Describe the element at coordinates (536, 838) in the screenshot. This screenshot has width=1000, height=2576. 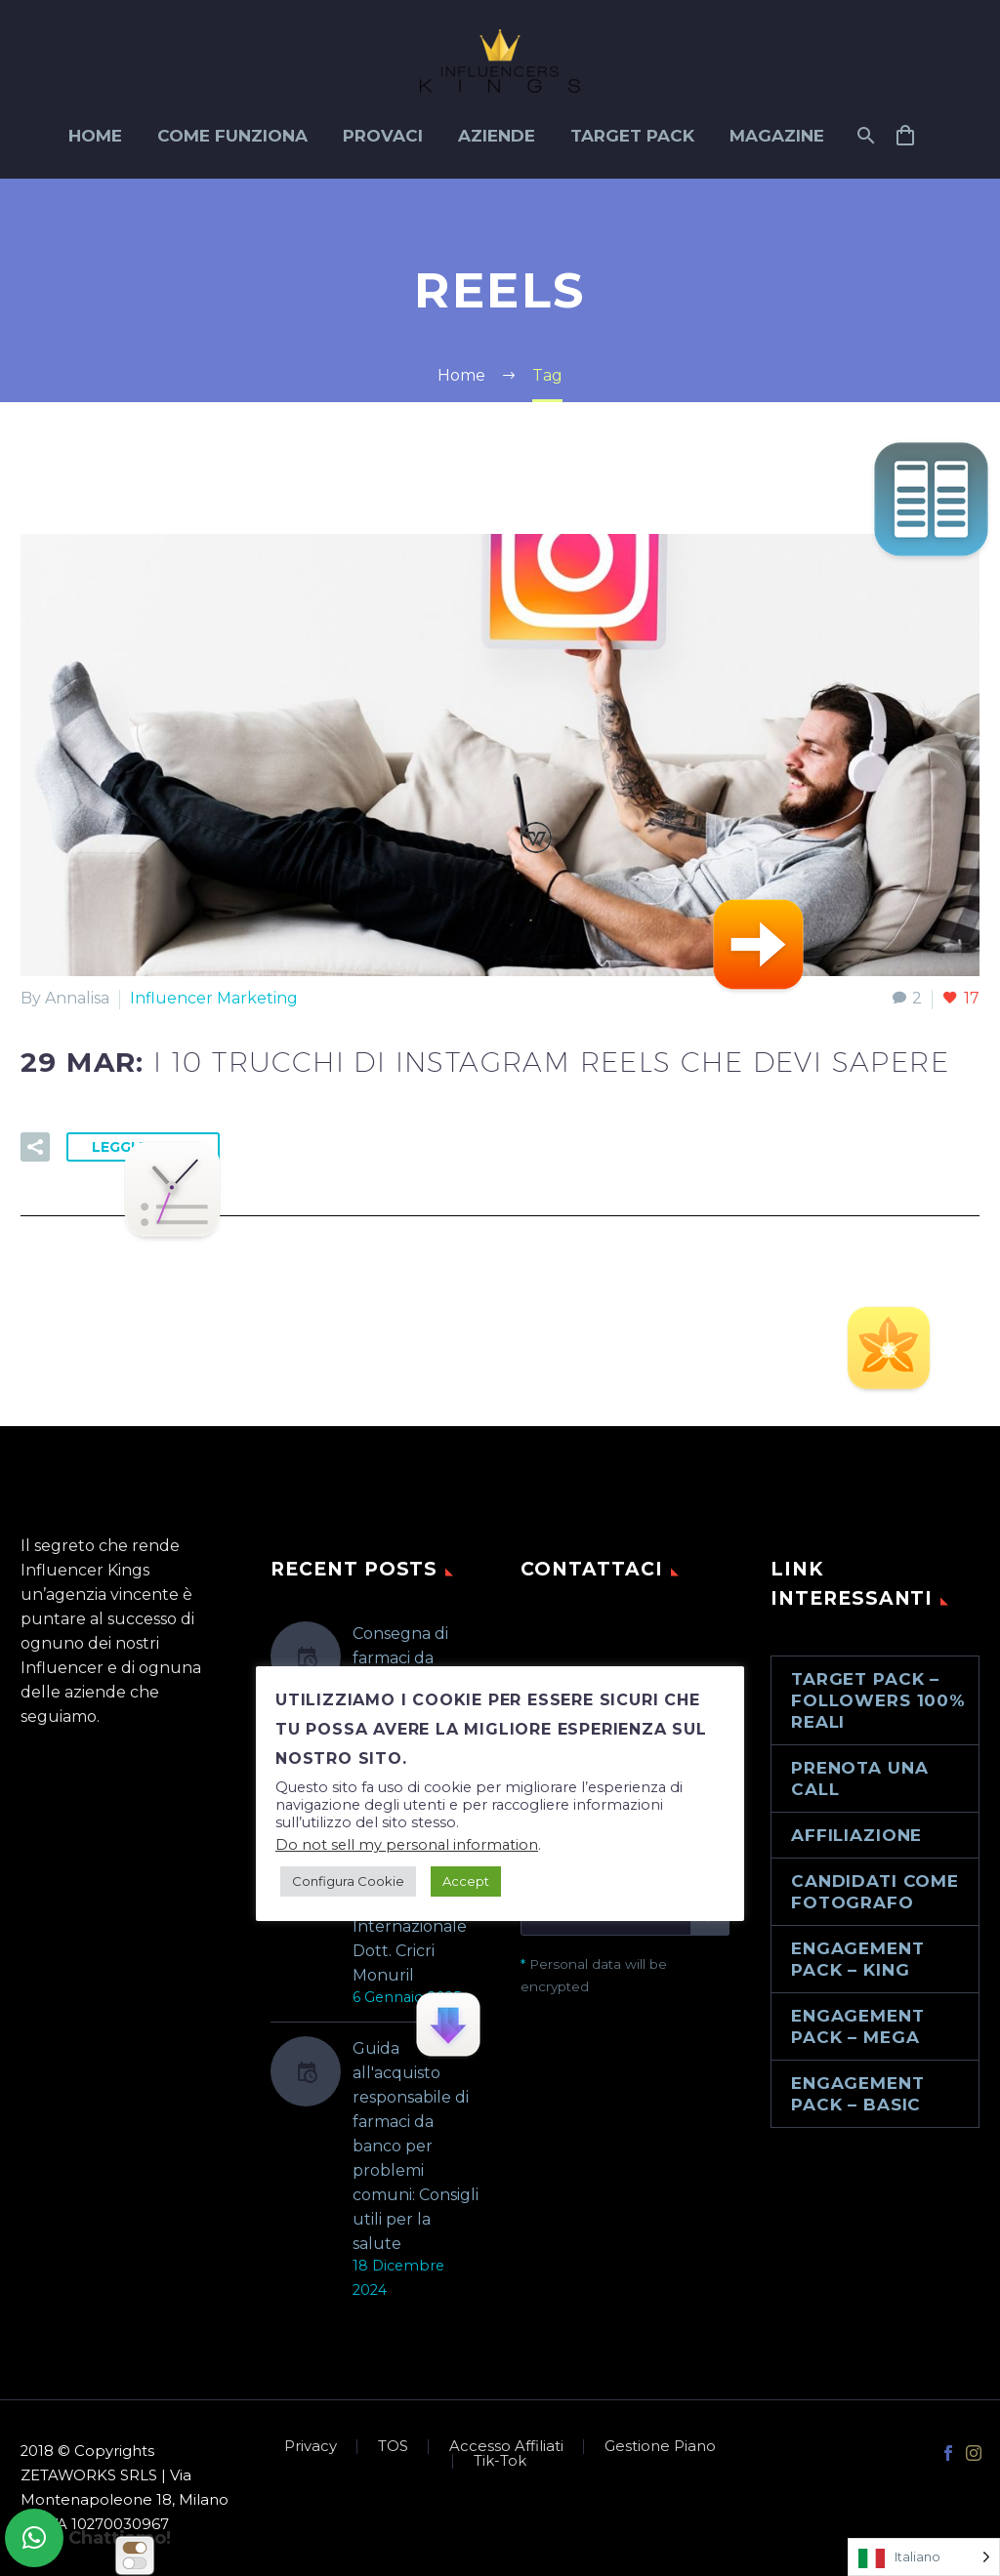
I see `open wps office application` at that location.